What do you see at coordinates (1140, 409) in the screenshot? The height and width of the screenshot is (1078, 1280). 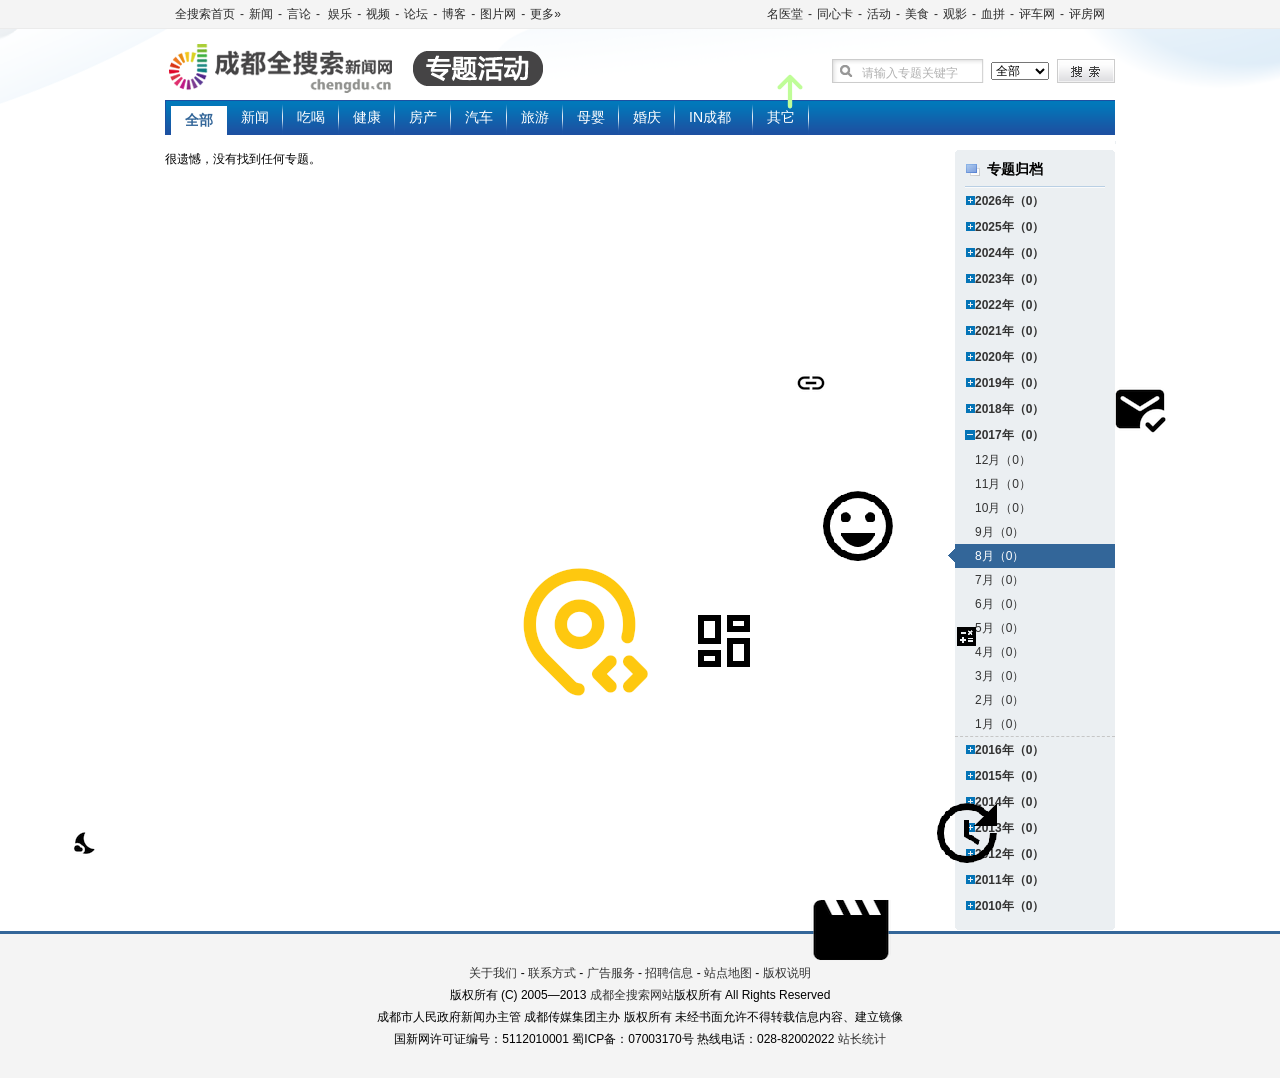 I see `mark email as read` at bounding box center [1140, 409].